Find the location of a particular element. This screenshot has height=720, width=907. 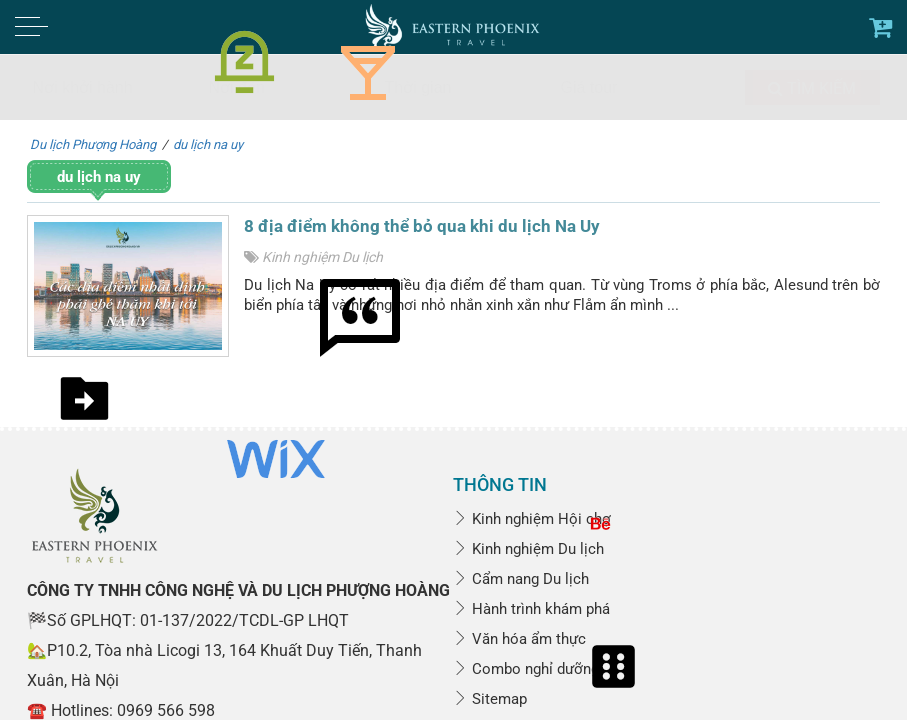

move files to another folder is located at coordinates (84, 398).